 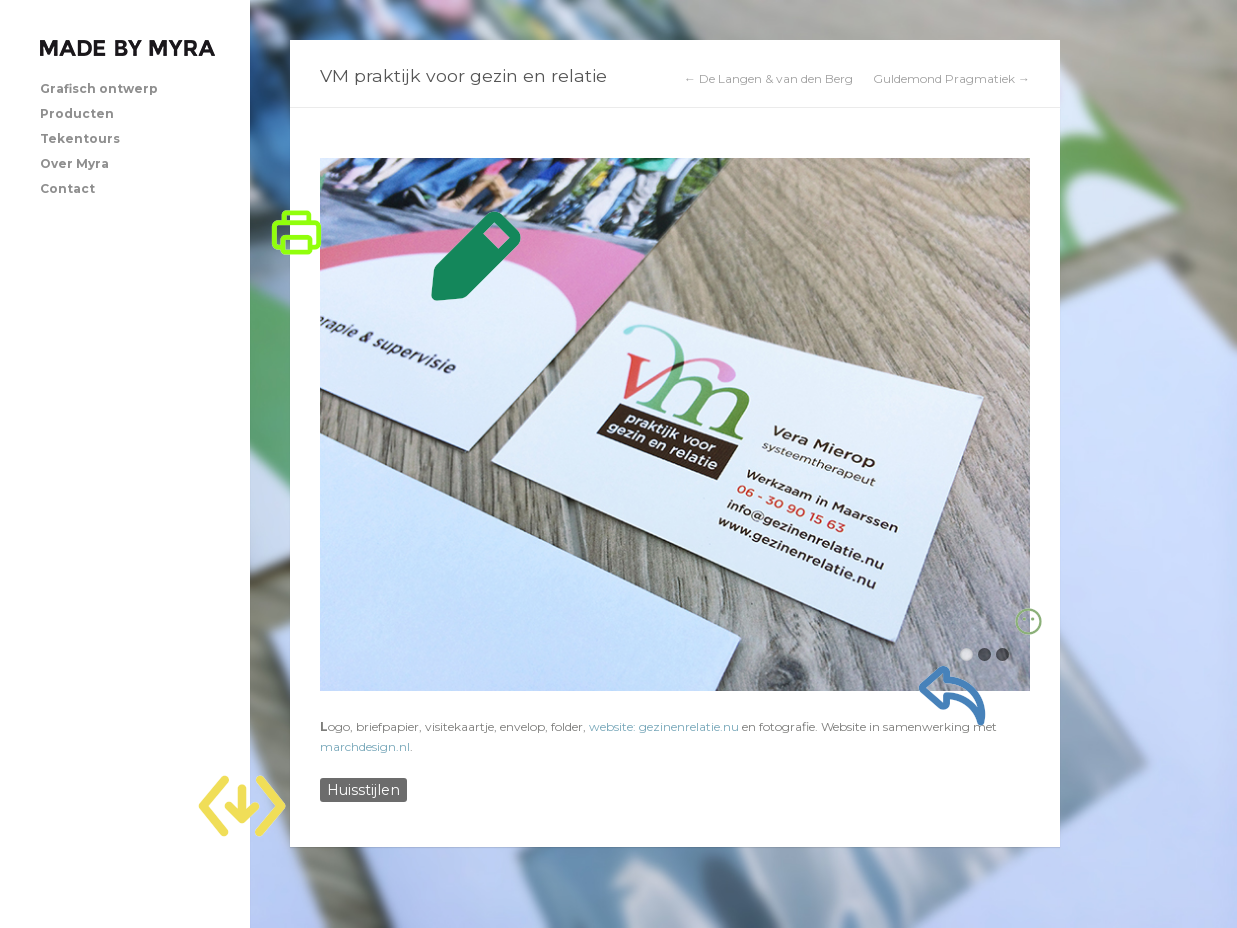 I want to click on print the current document, so click(x=296, y=232).